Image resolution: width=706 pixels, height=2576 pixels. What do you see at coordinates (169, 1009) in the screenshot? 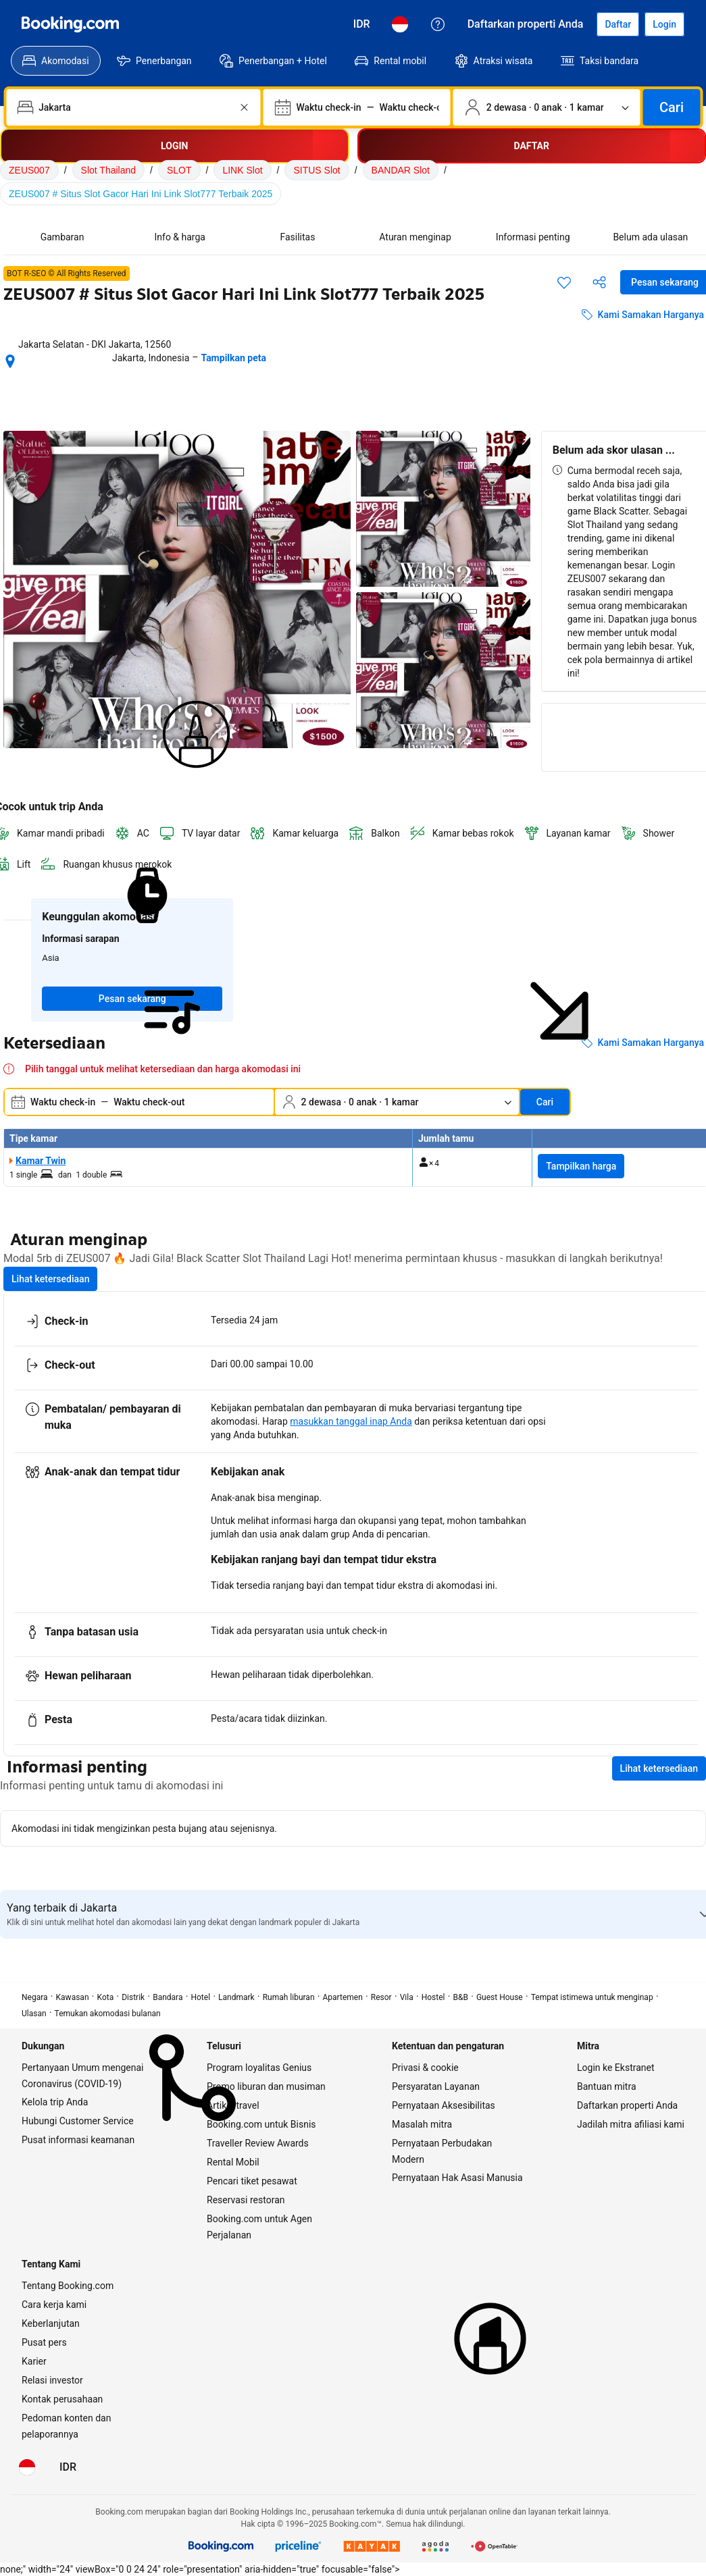
I see `view your playlist` at bounding box center [169, 1009].